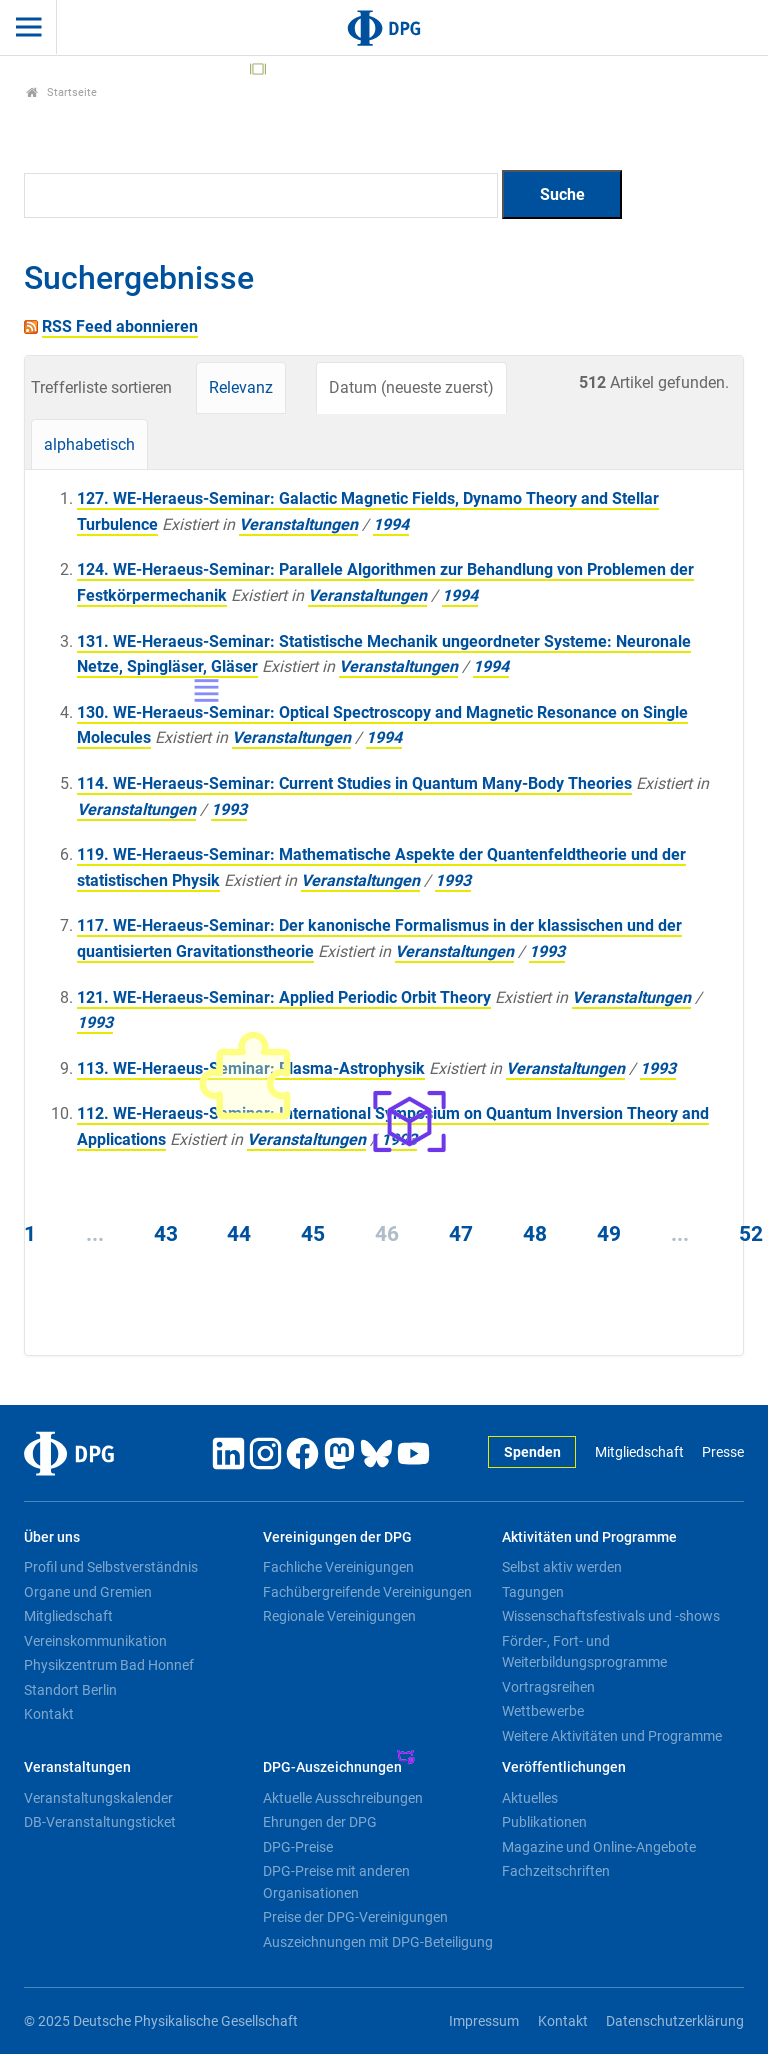  I want to click on open navigation menu, so click(206, 690).